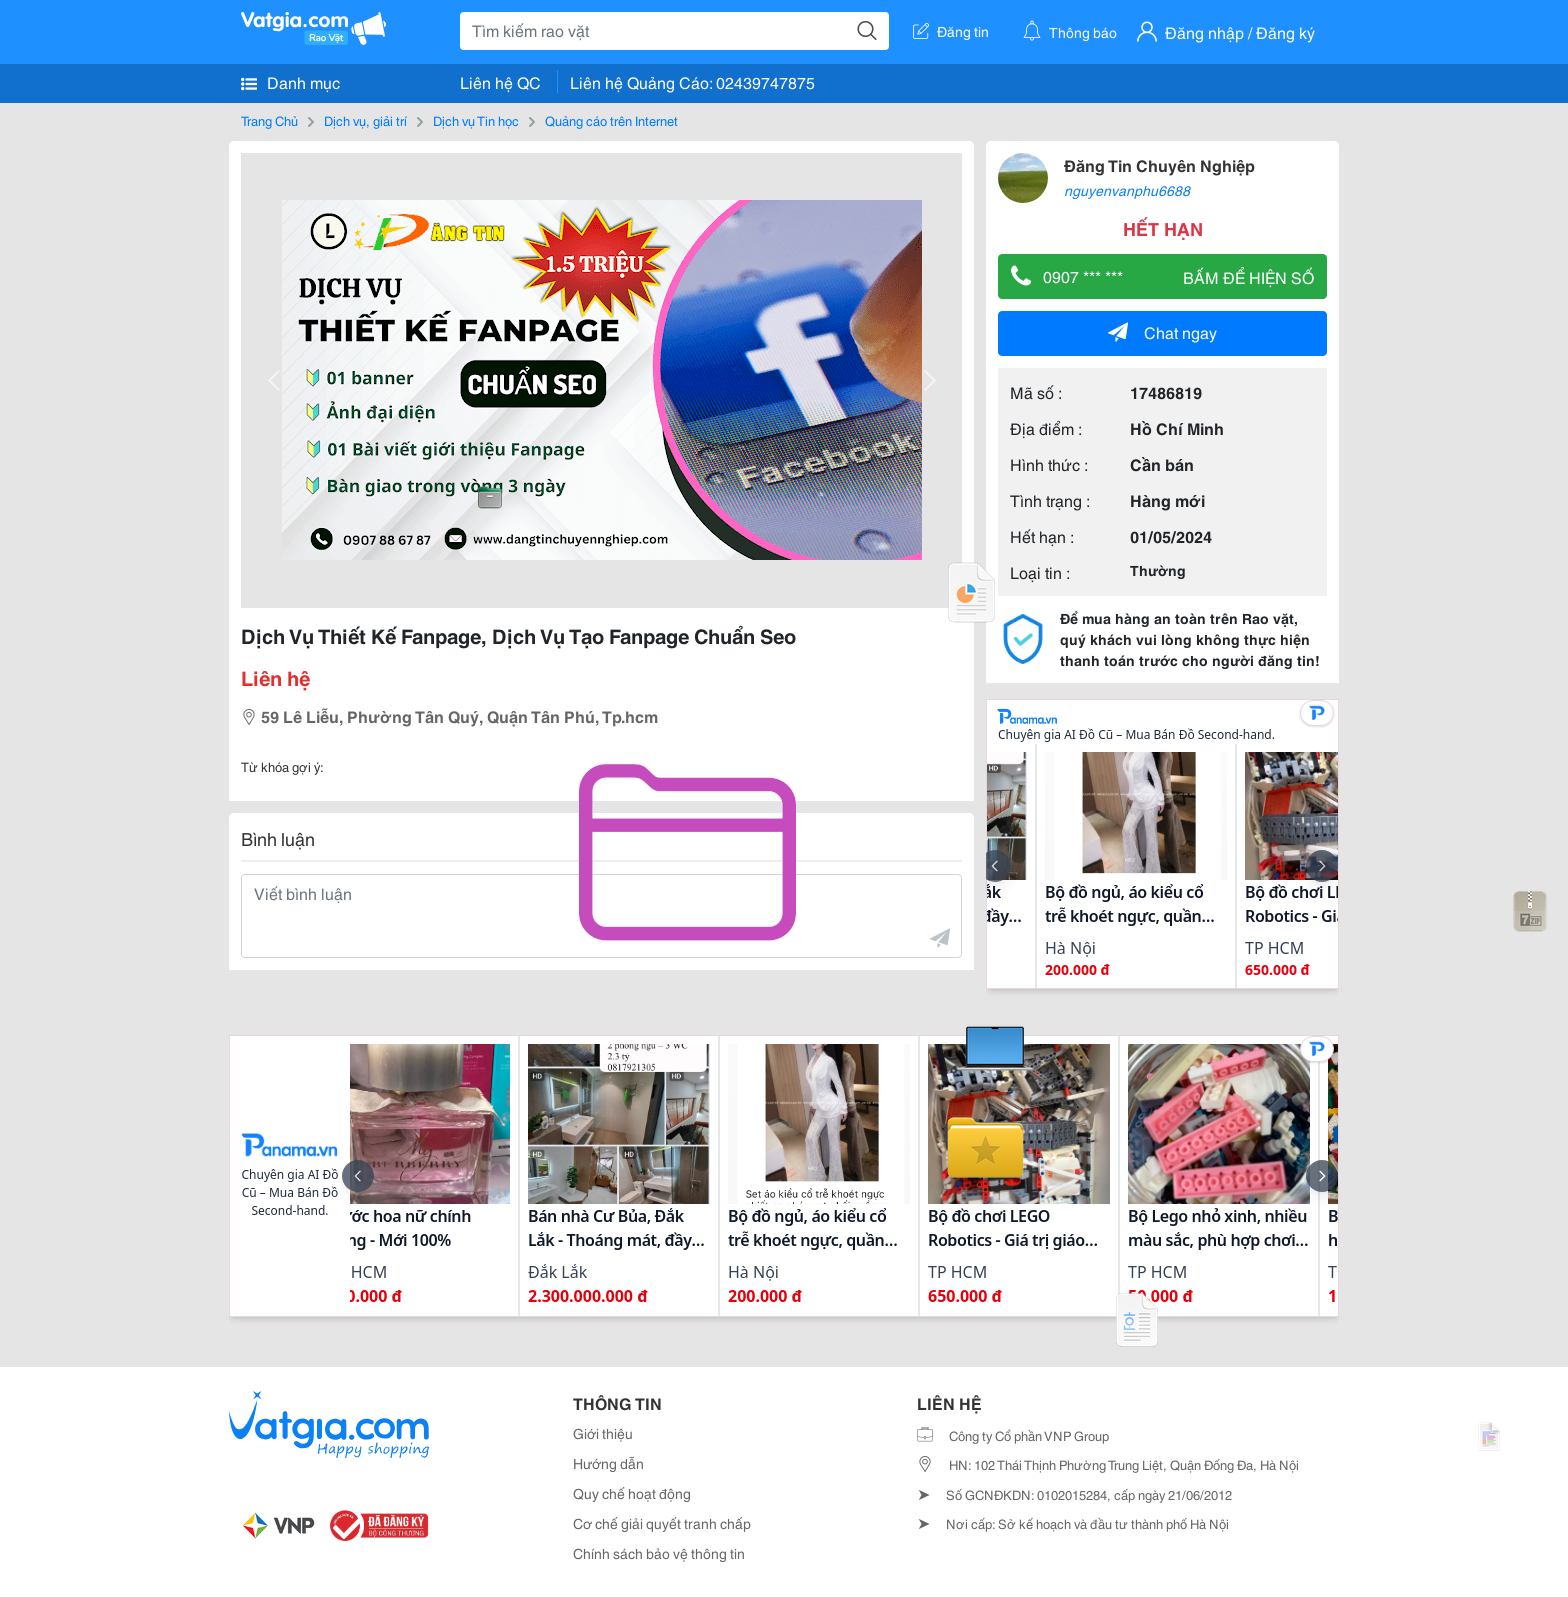  Describe the element at coordinates (1489, 1437) in the screenshot. I see `a script or code file` at that location.